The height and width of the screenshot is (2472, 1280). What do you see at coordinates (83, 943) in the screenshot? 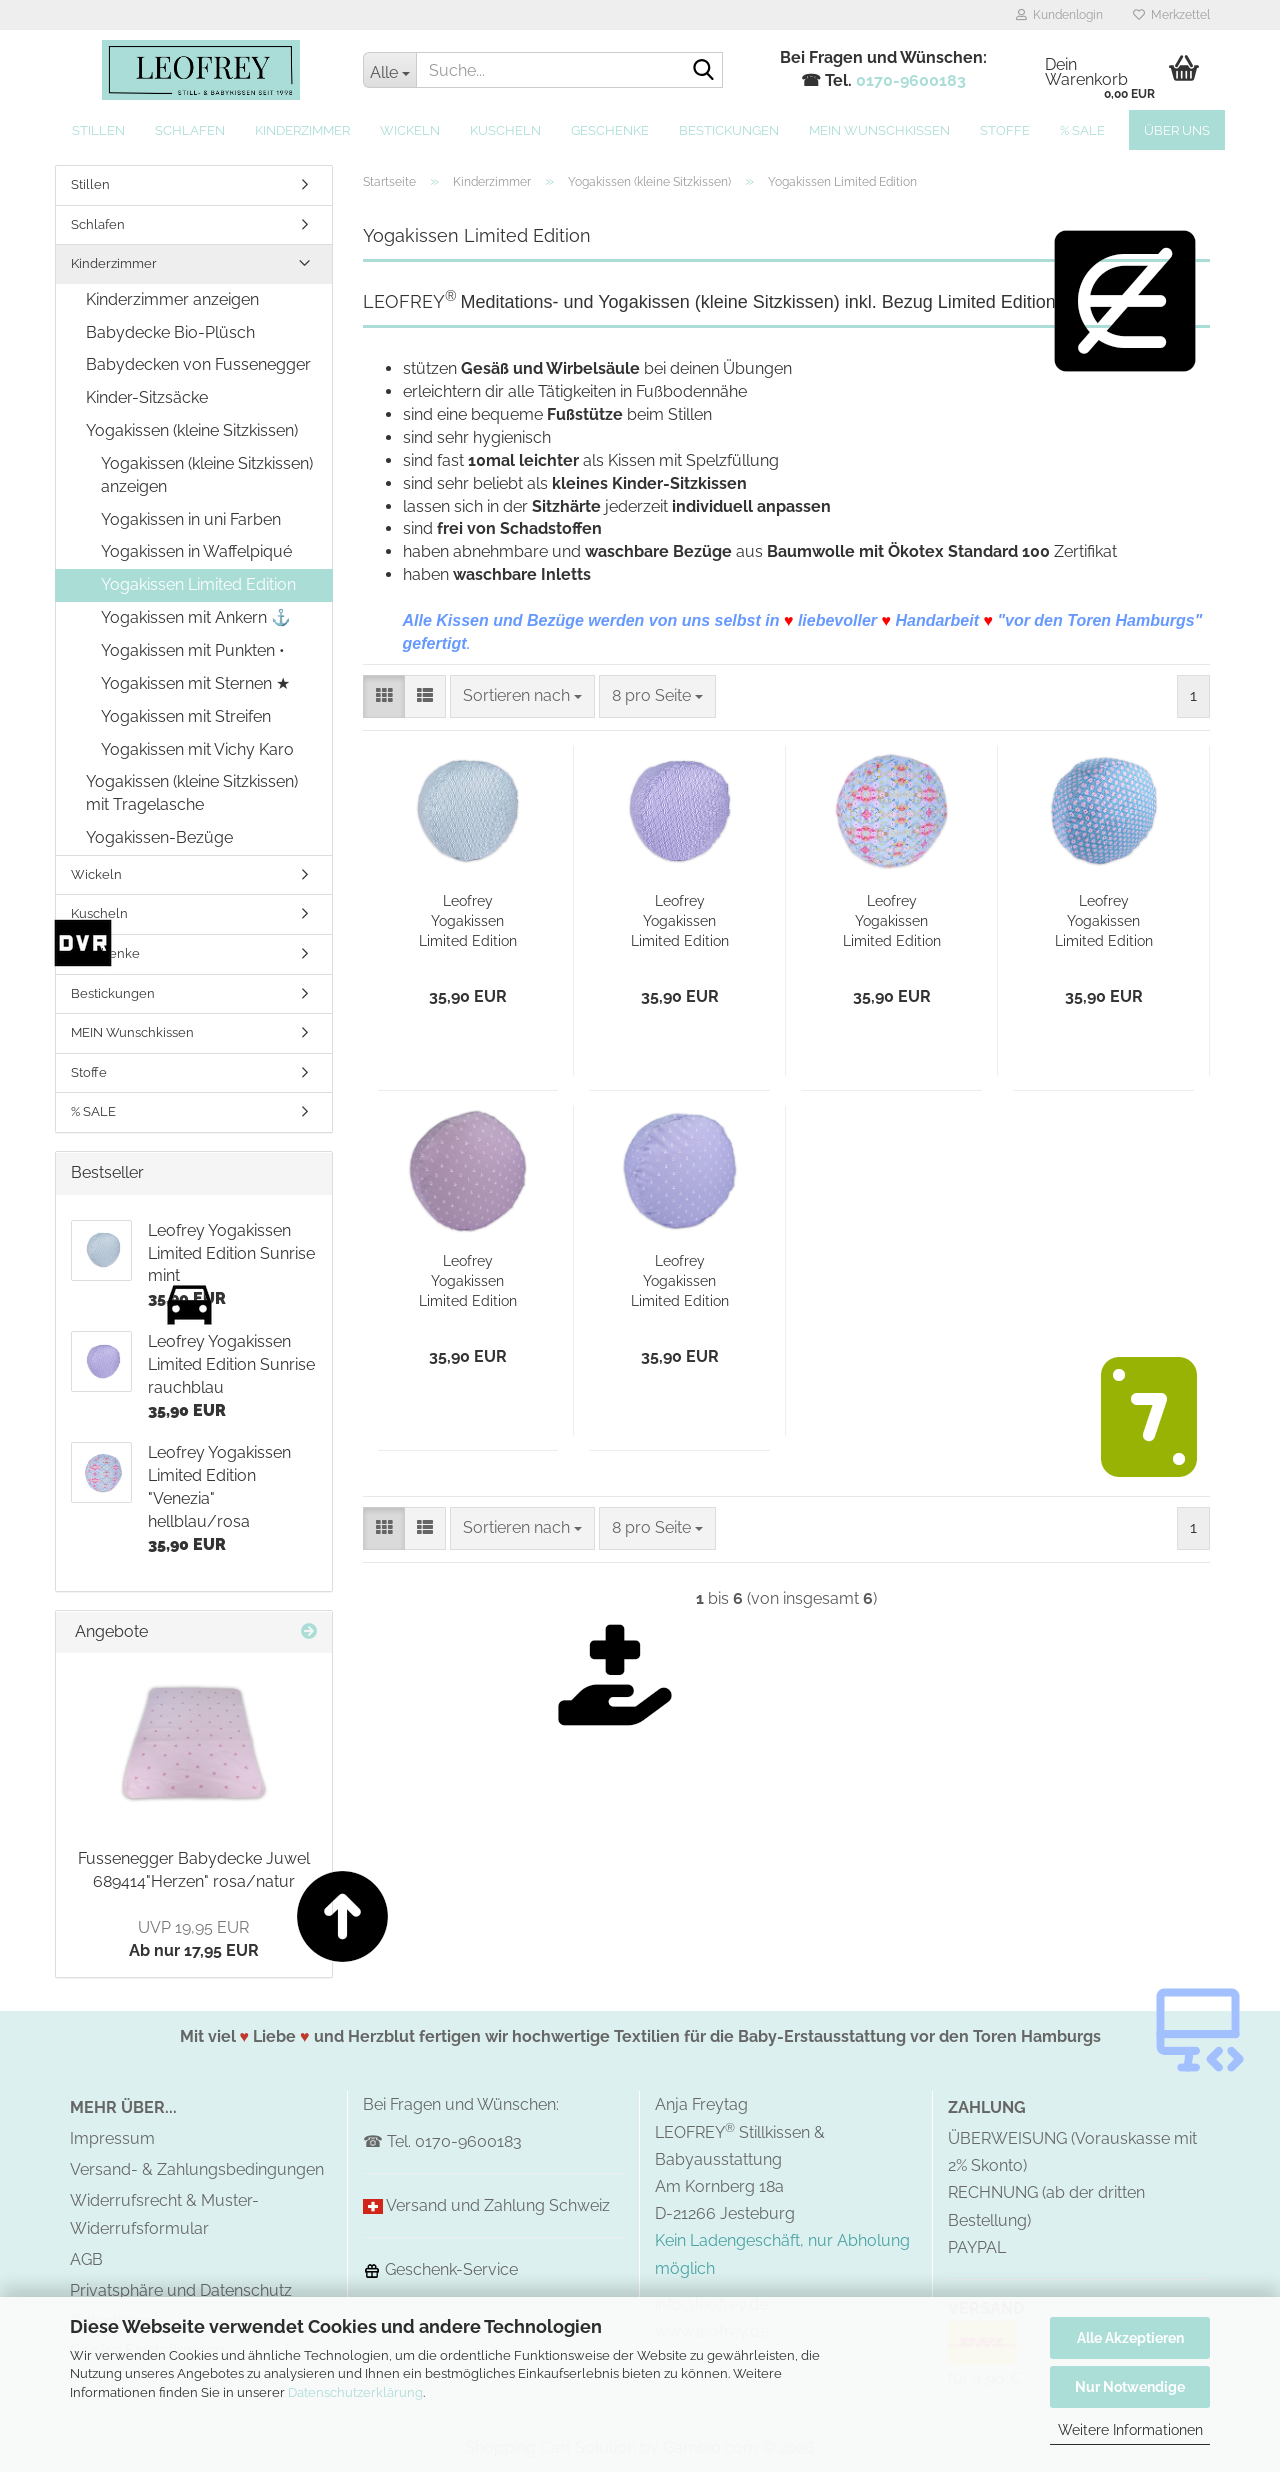
I see `access DVR recordings` at bounding box center [83, 943].